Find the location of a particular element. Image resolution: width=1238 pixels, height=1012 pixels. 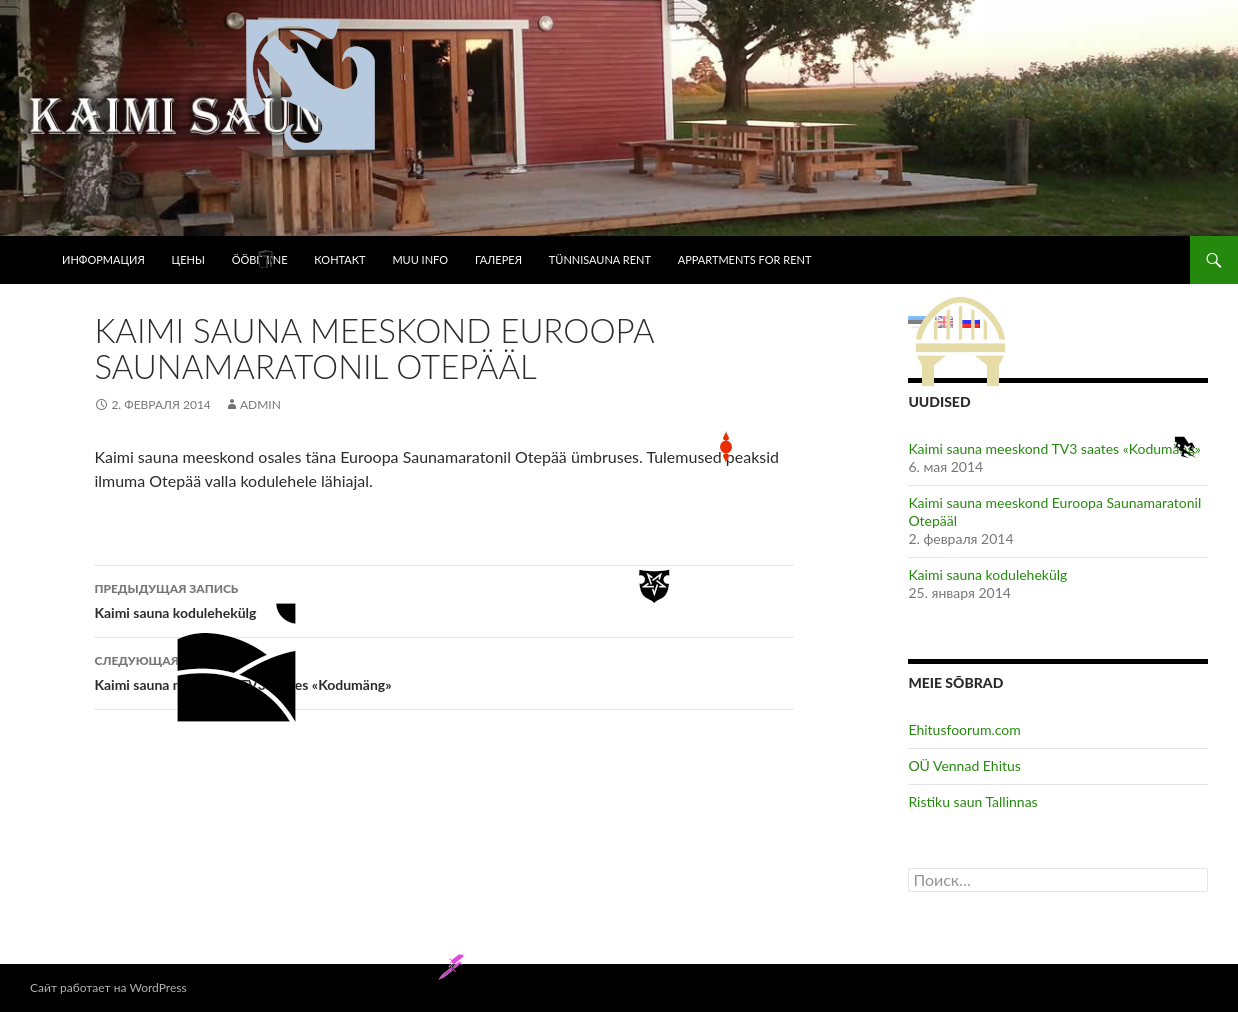

navigate to bridges or infrastructure on a map is located at coordinates (960, 341).